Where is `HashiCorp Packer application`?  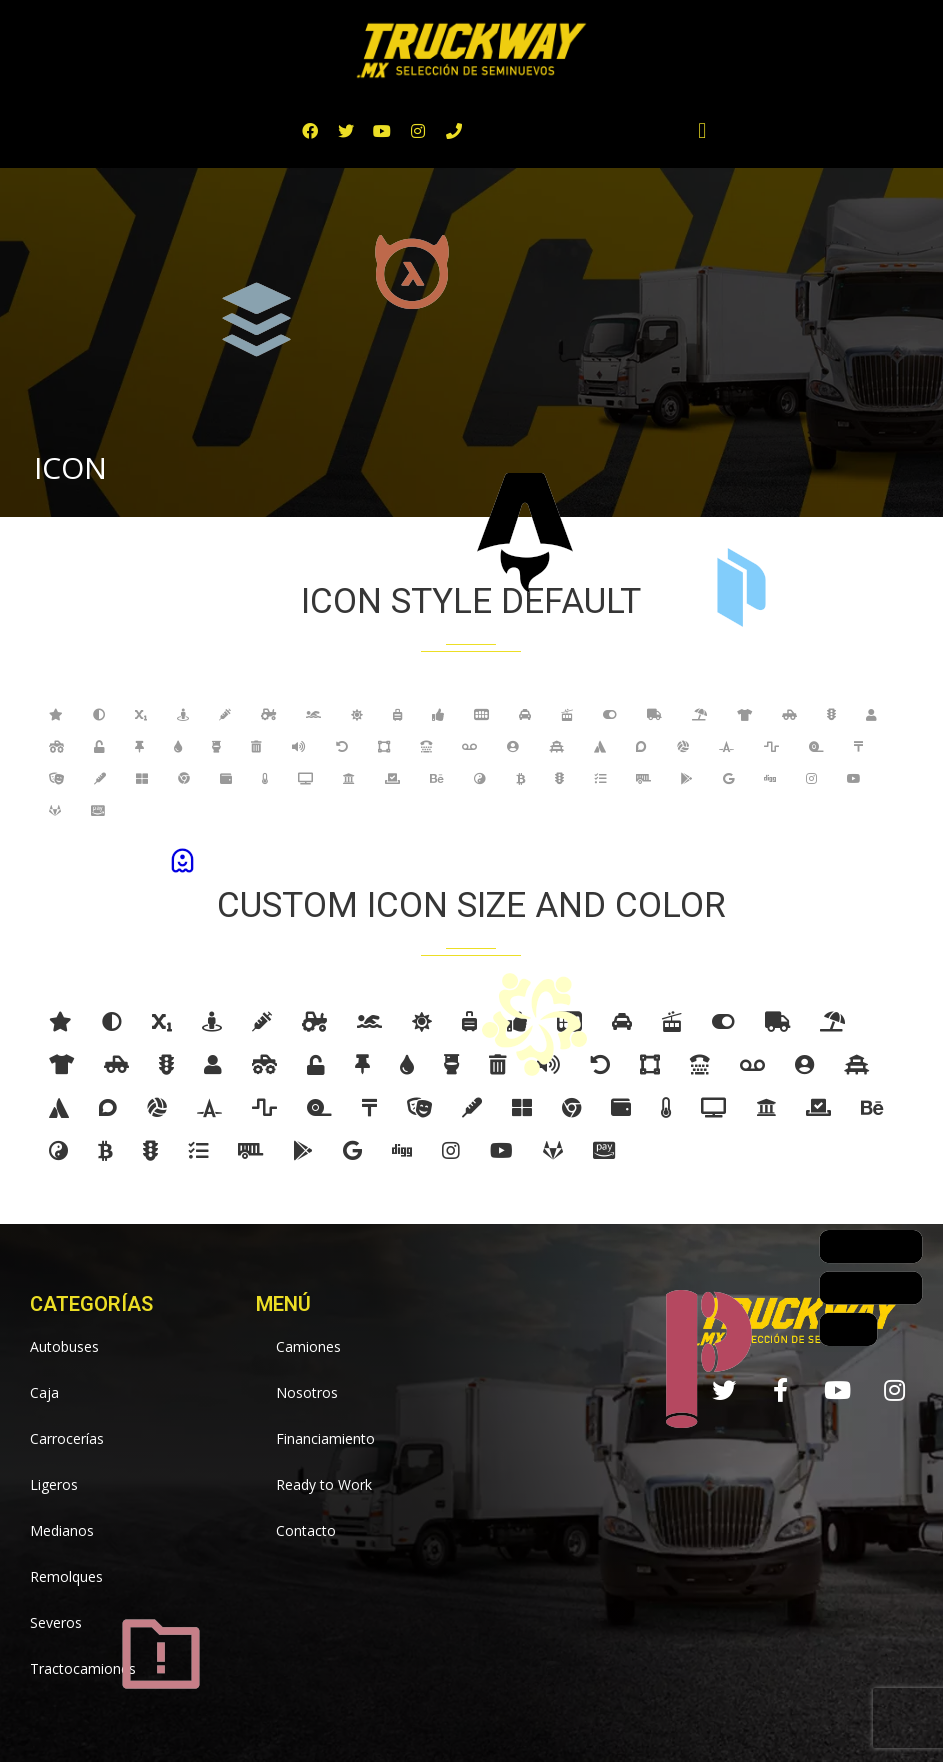
HashiCorp Packer application is located at coordinates (741, 587).